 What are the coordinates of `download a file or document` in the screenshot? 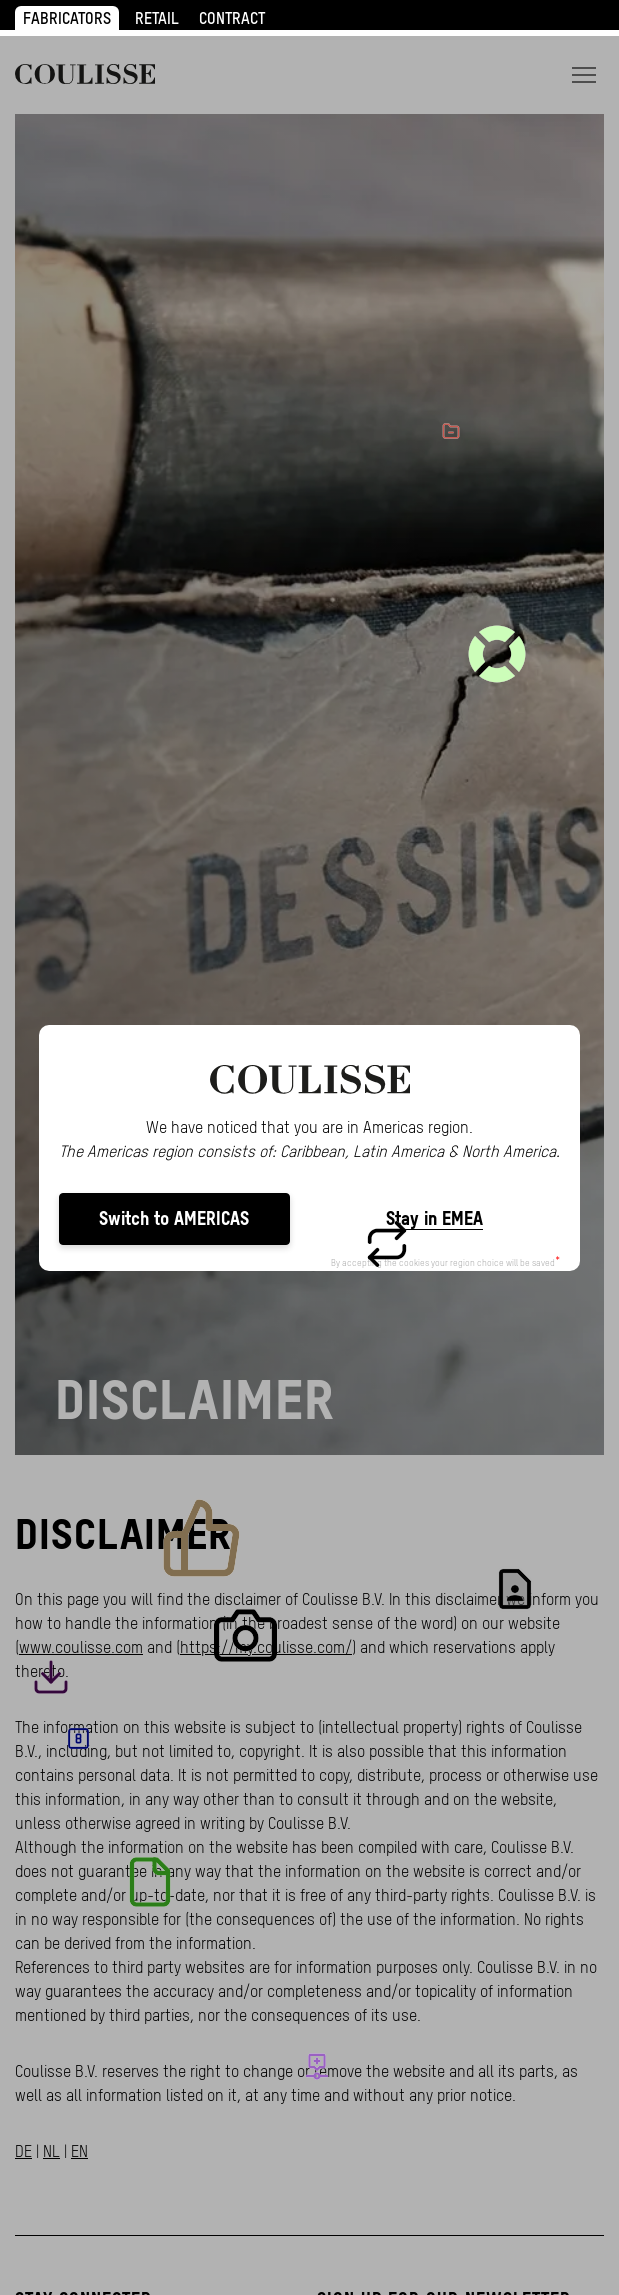 It's located at (51, 1677).